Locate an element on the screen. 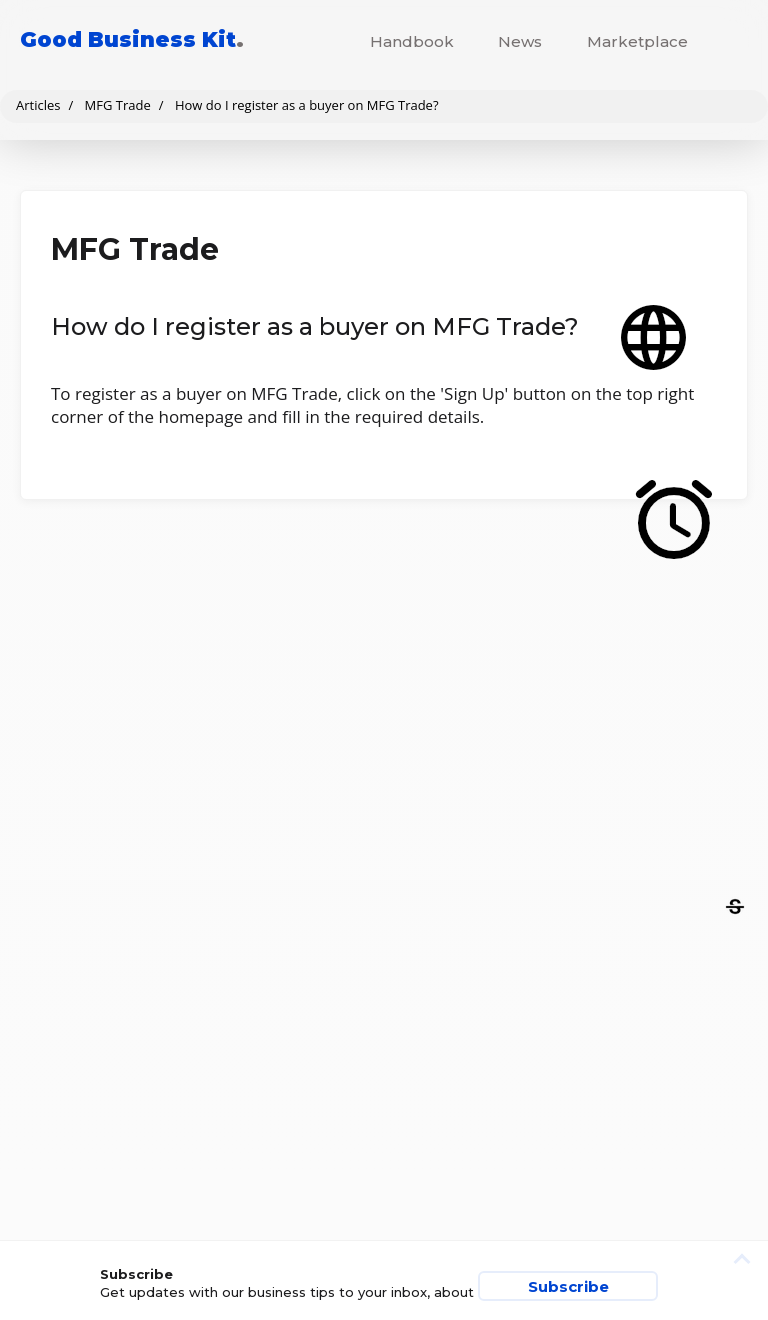 The height and width of the screenshot is (1320, 768). access internet or network settings is located at coordinates (653, 337).